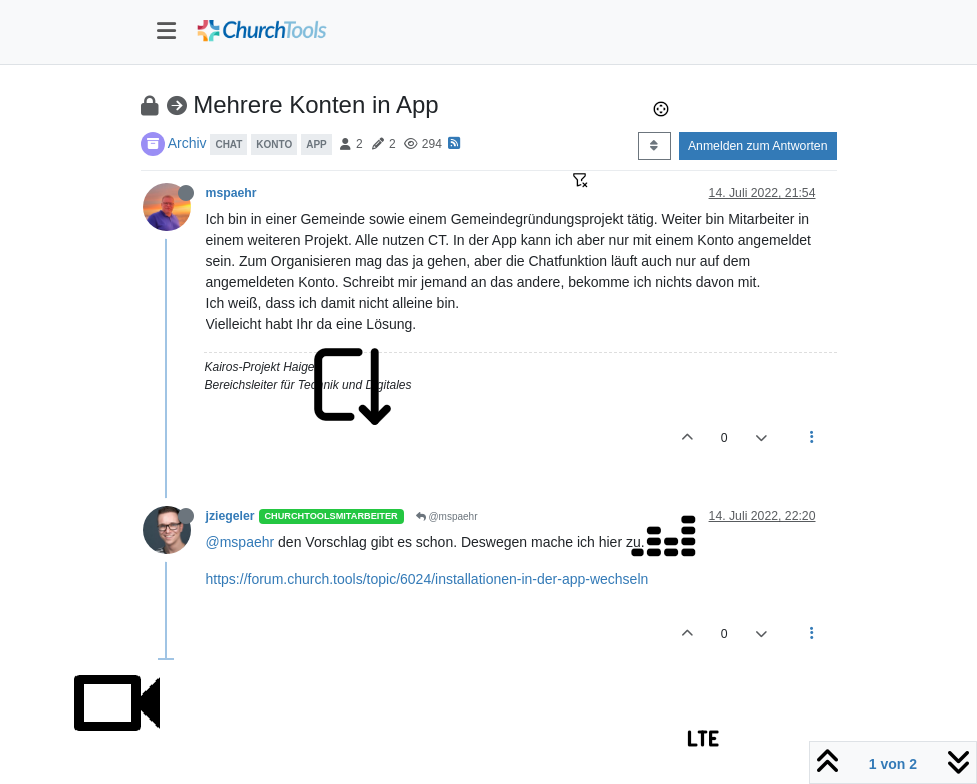 The width and height of the screenshot is (977, 784). I want to click on indicates LTE cellular network connection, so click(702, 738).